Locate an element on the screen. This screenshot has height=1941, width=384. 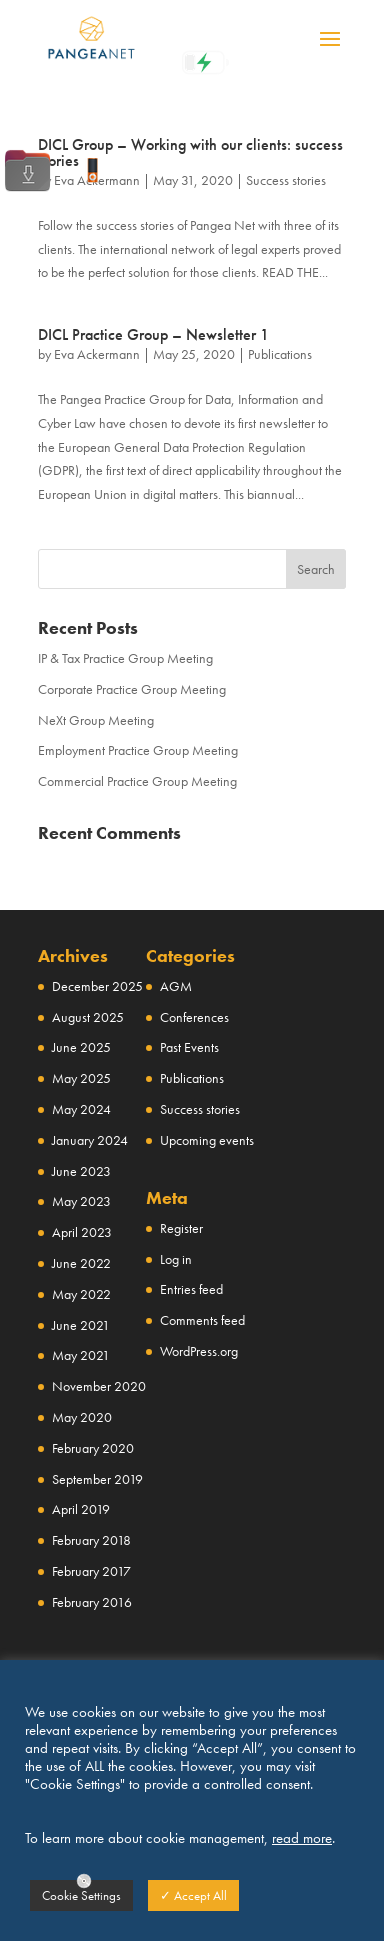
indicates battery is charging at 20% capacity is located at coordinates (205, 62).